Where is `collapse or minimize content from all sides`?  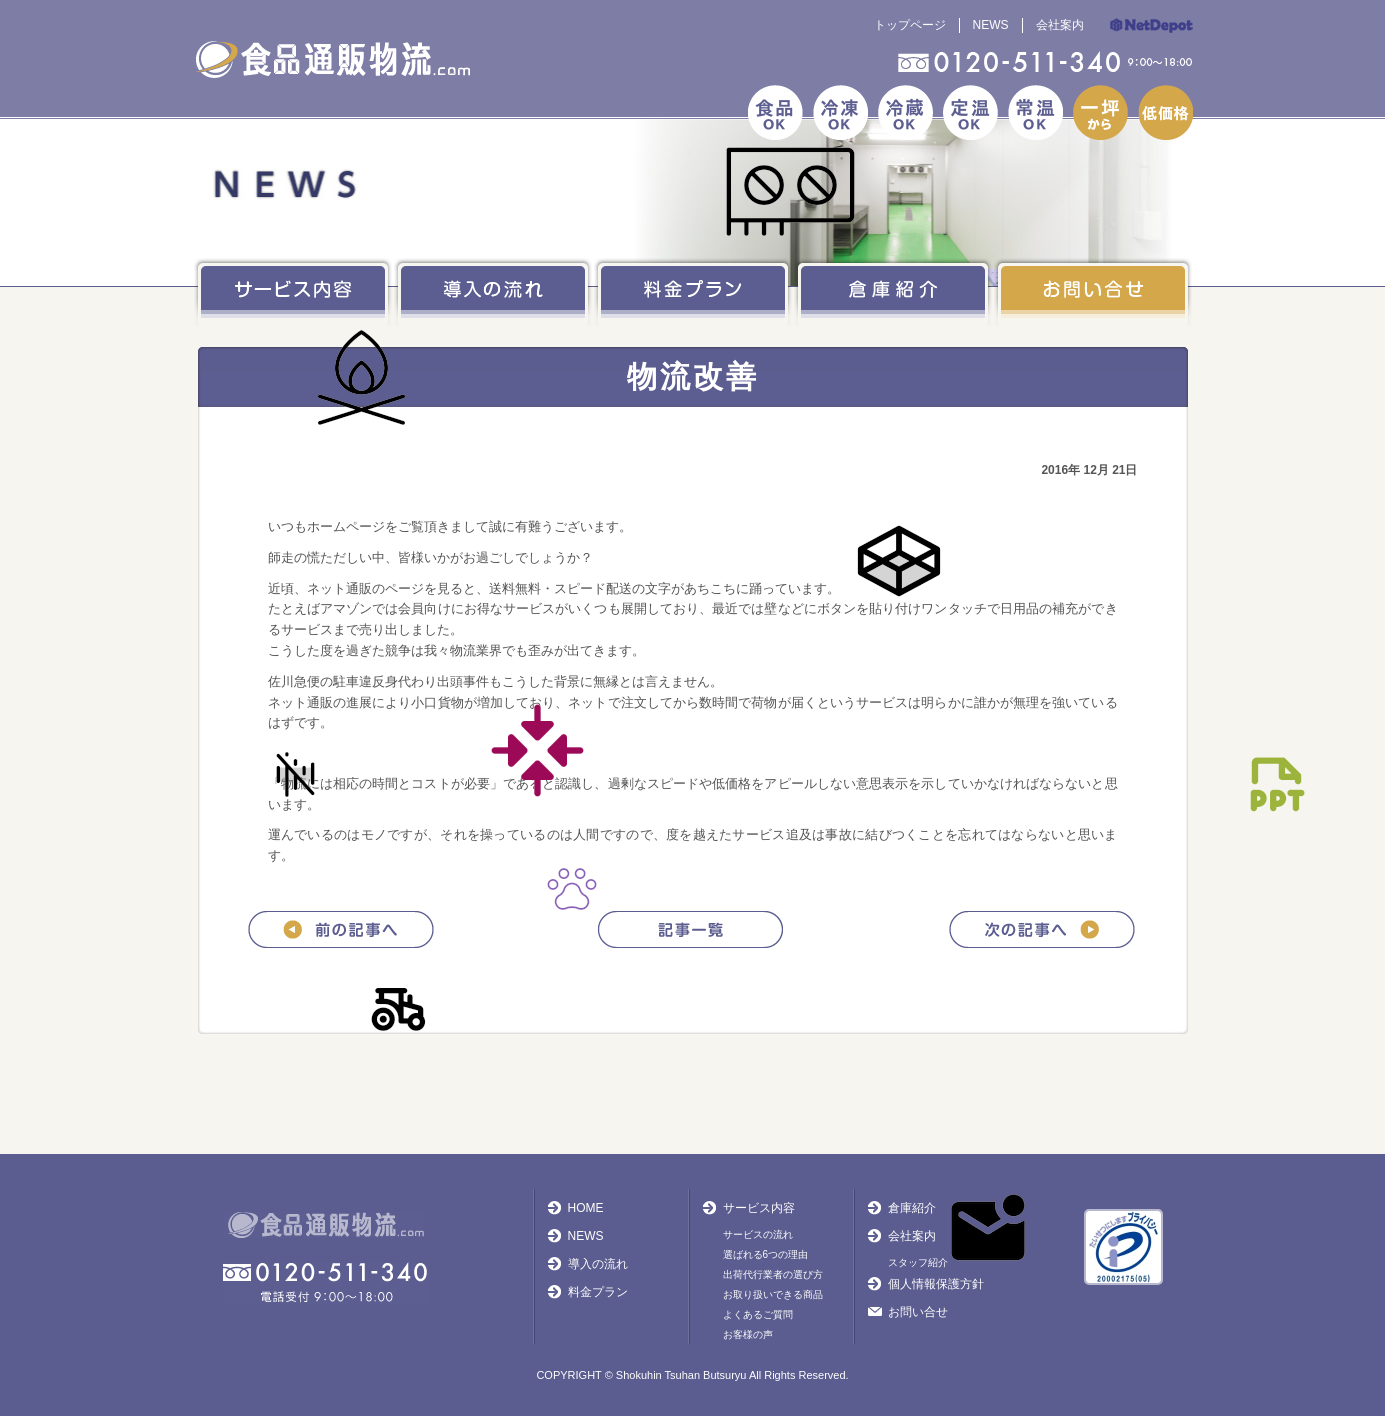 collapse or minimize content from all sides is located at coordinates (537, 750).